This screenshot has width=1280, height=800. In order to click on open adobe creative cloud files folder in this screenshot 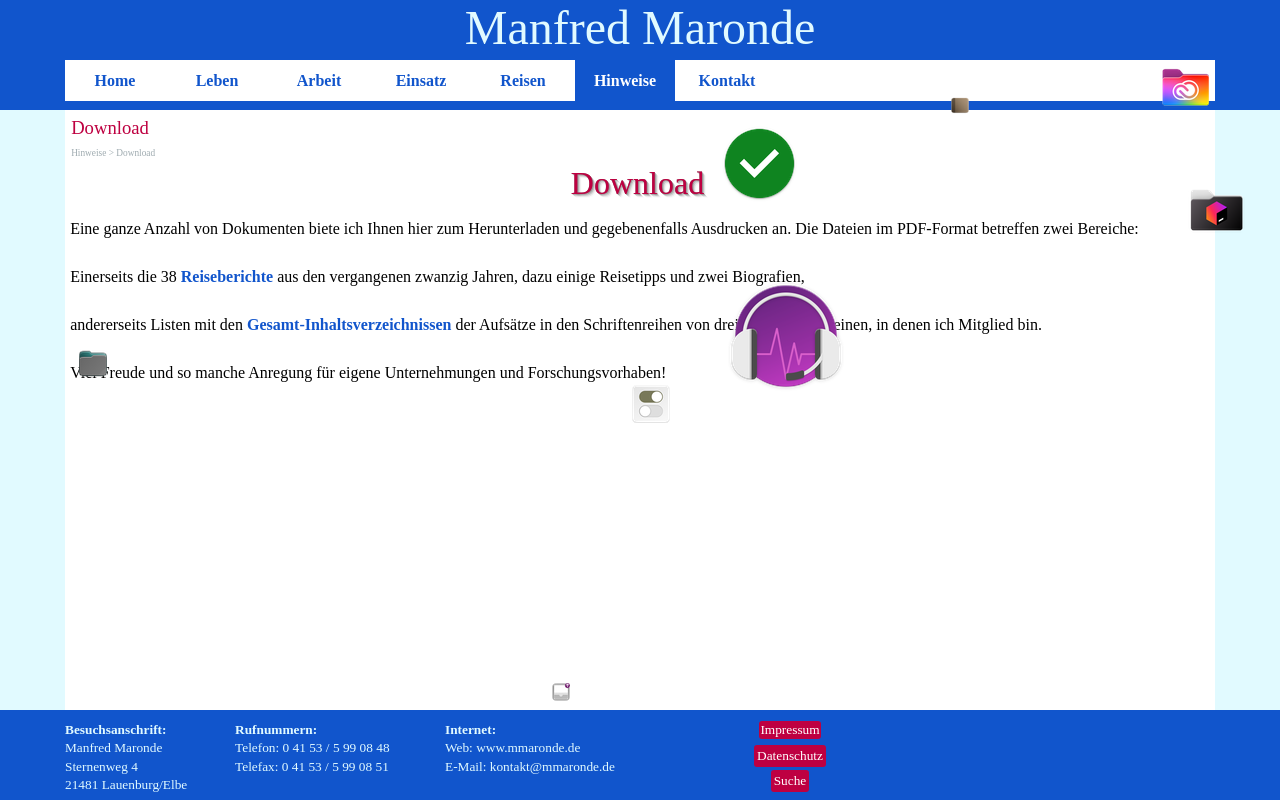, I will do `click(1185, 88)`.